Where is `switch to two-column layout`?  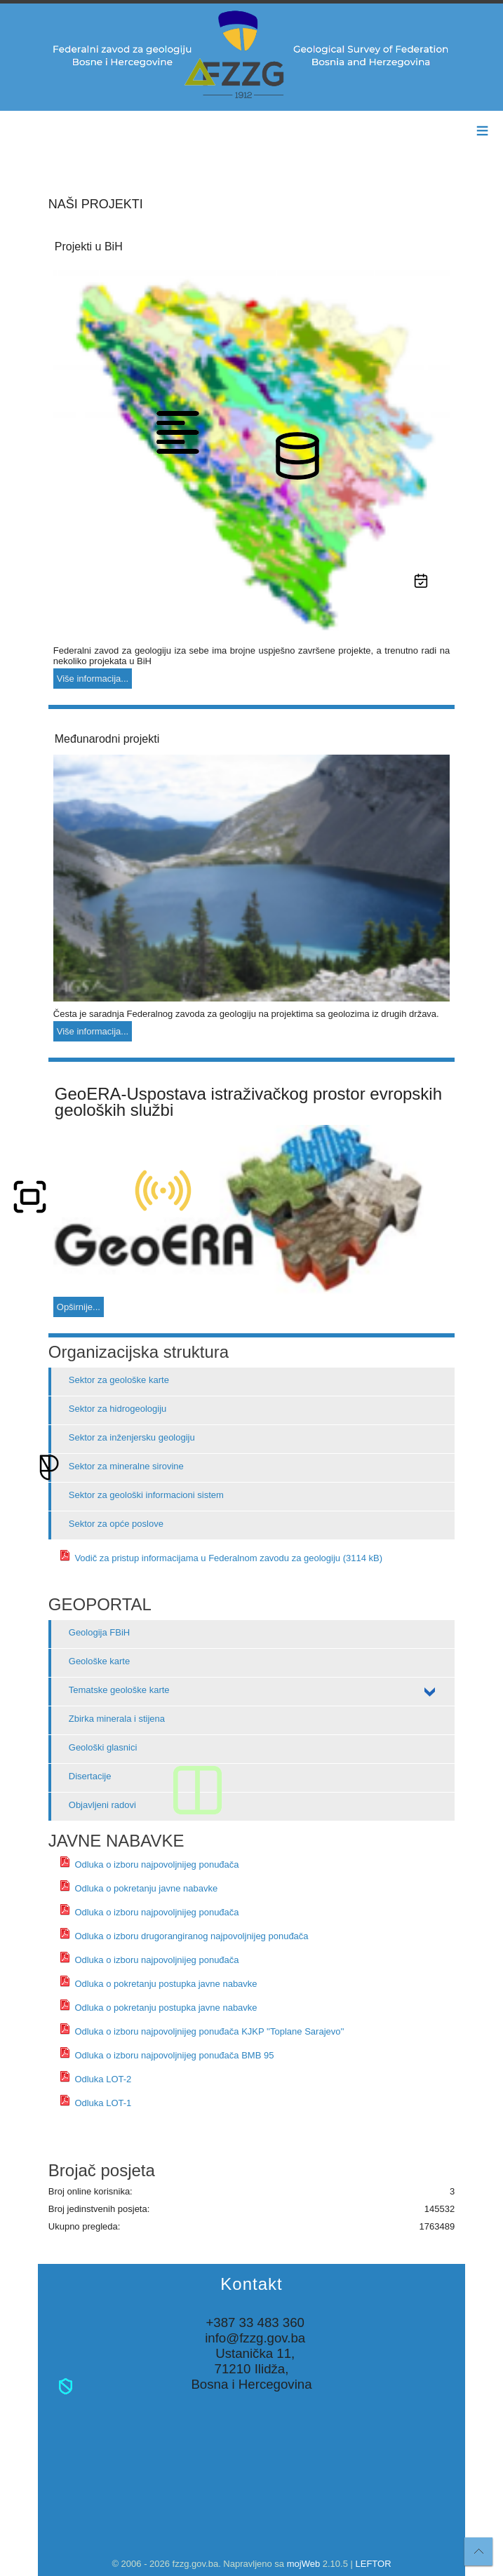
switch to two-column layout is located at coordinates (197, 1790).